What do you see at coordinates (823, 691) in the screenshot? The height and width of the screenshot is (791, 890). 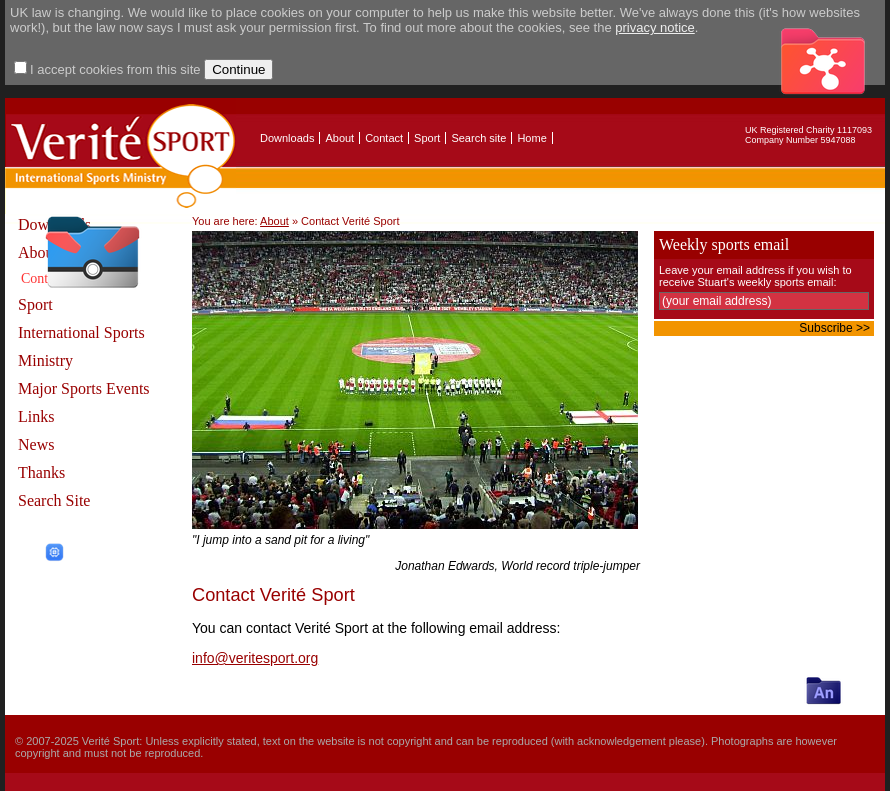 I see `open adobe animate project files folder` at bounding box center [823, 691].